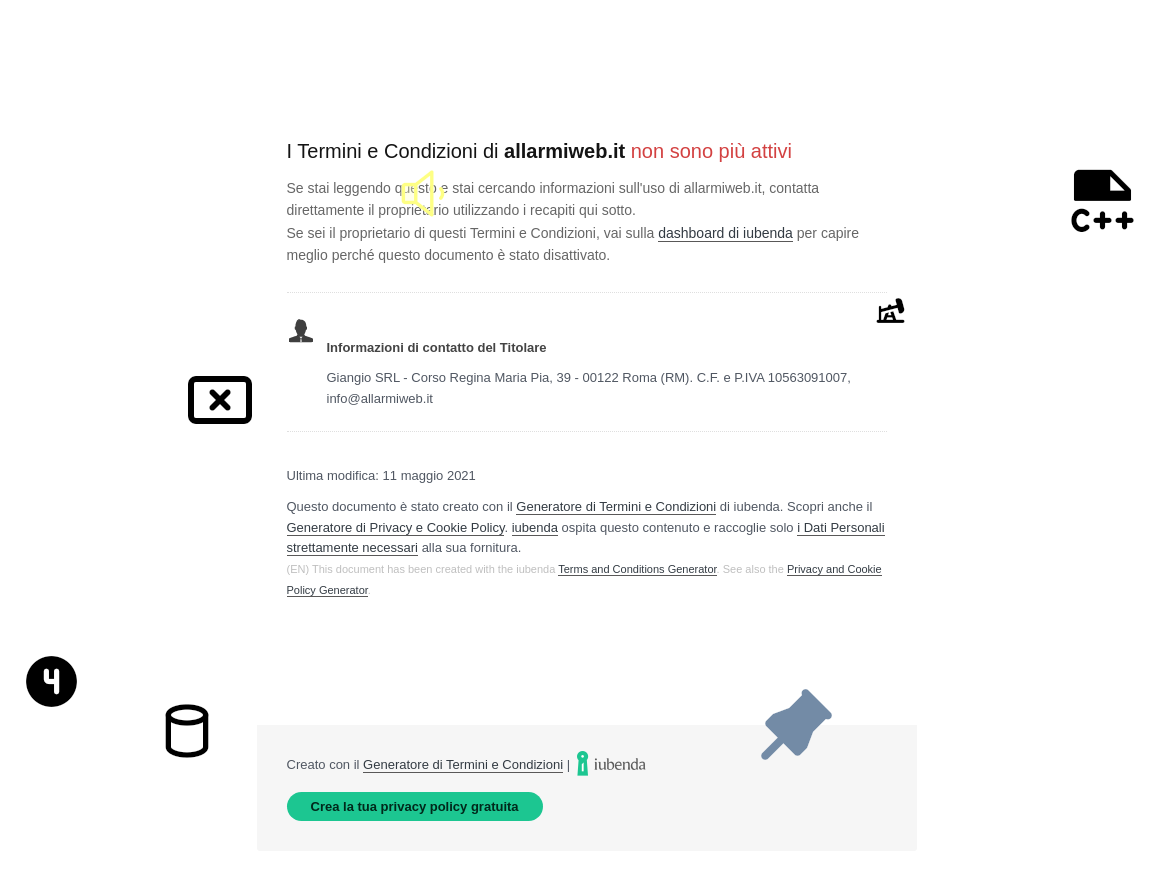 The image size is (1173, 881). I want to click on indicates step 4 in a multi-step process, so click(51, 681).